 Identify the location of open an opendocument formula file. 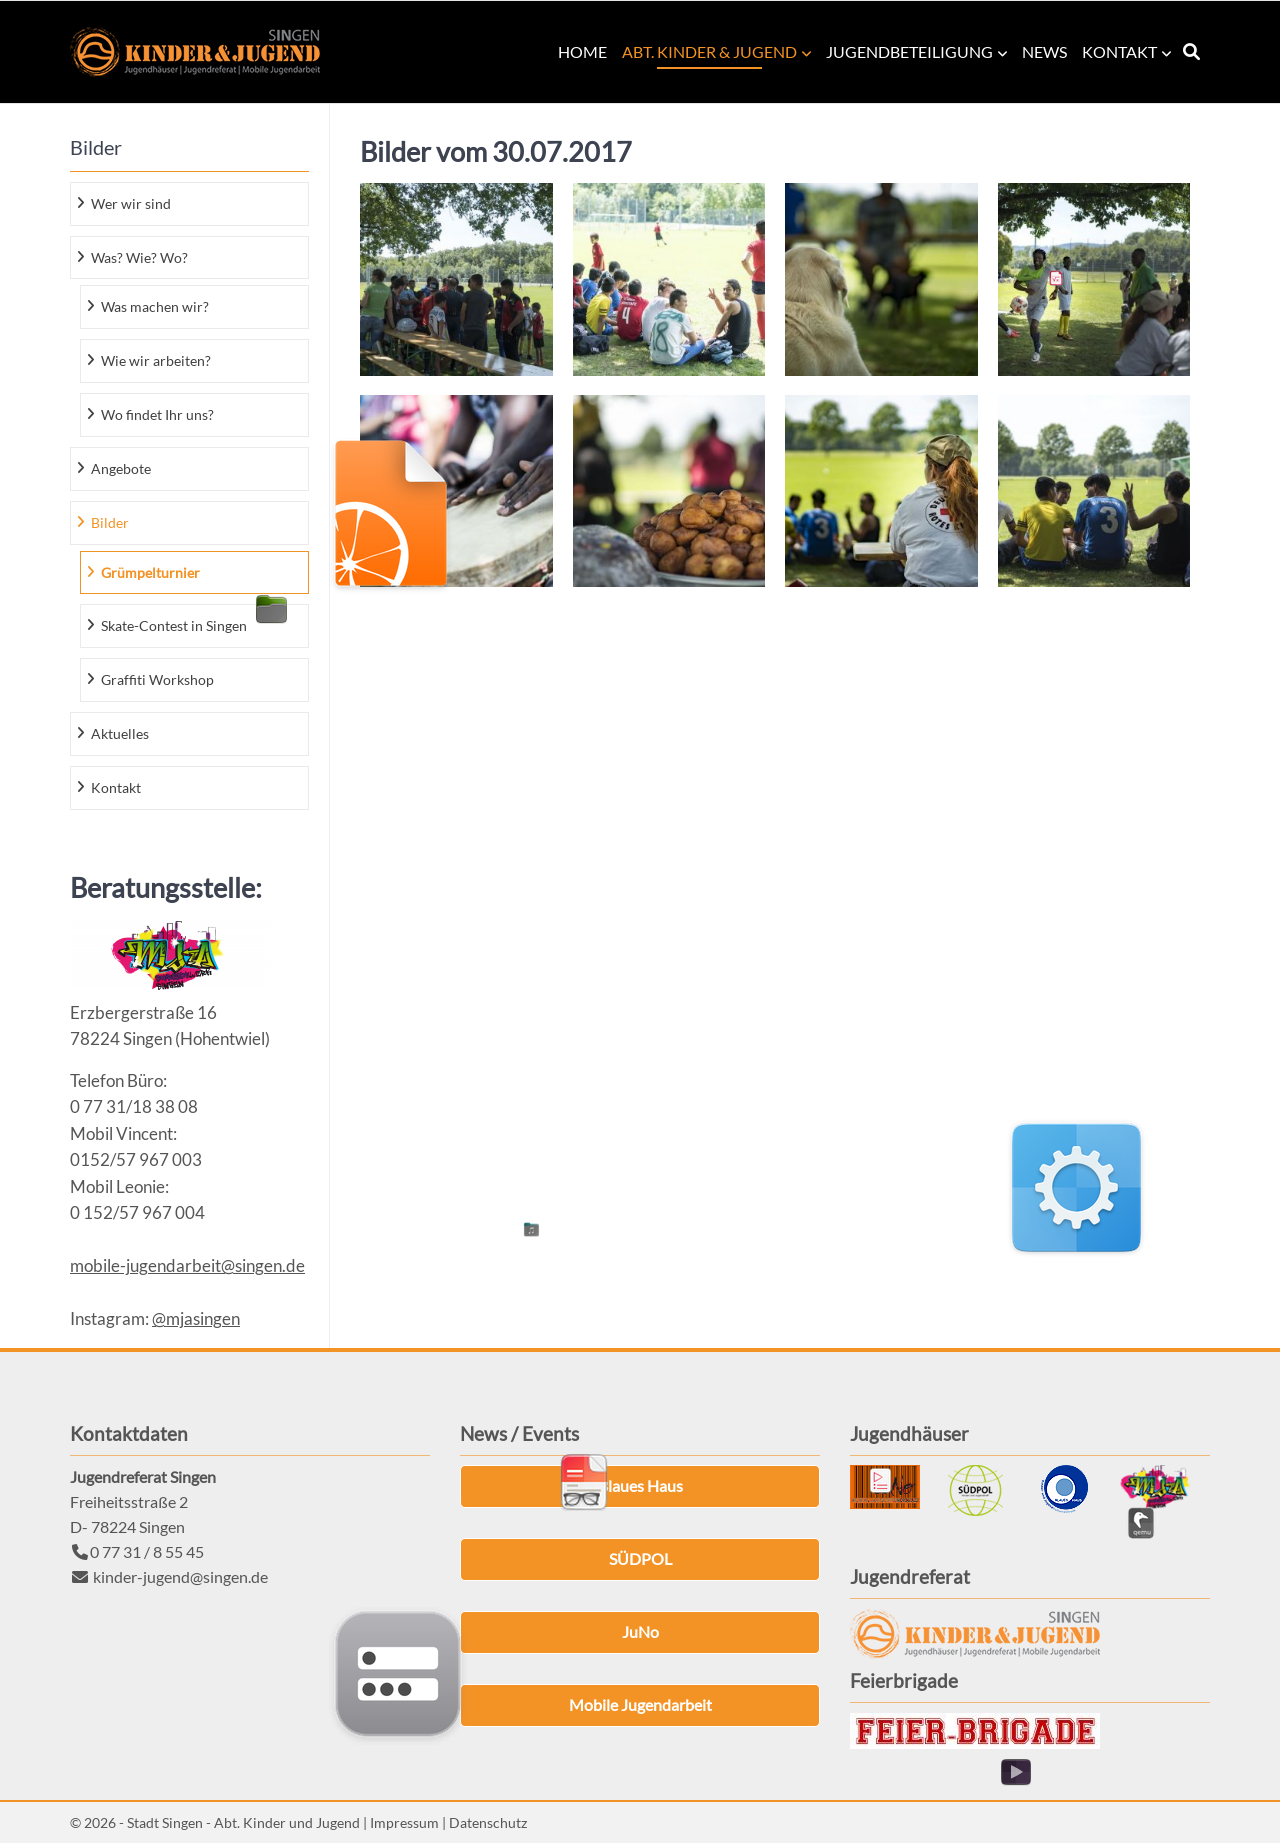
(1056, 278).